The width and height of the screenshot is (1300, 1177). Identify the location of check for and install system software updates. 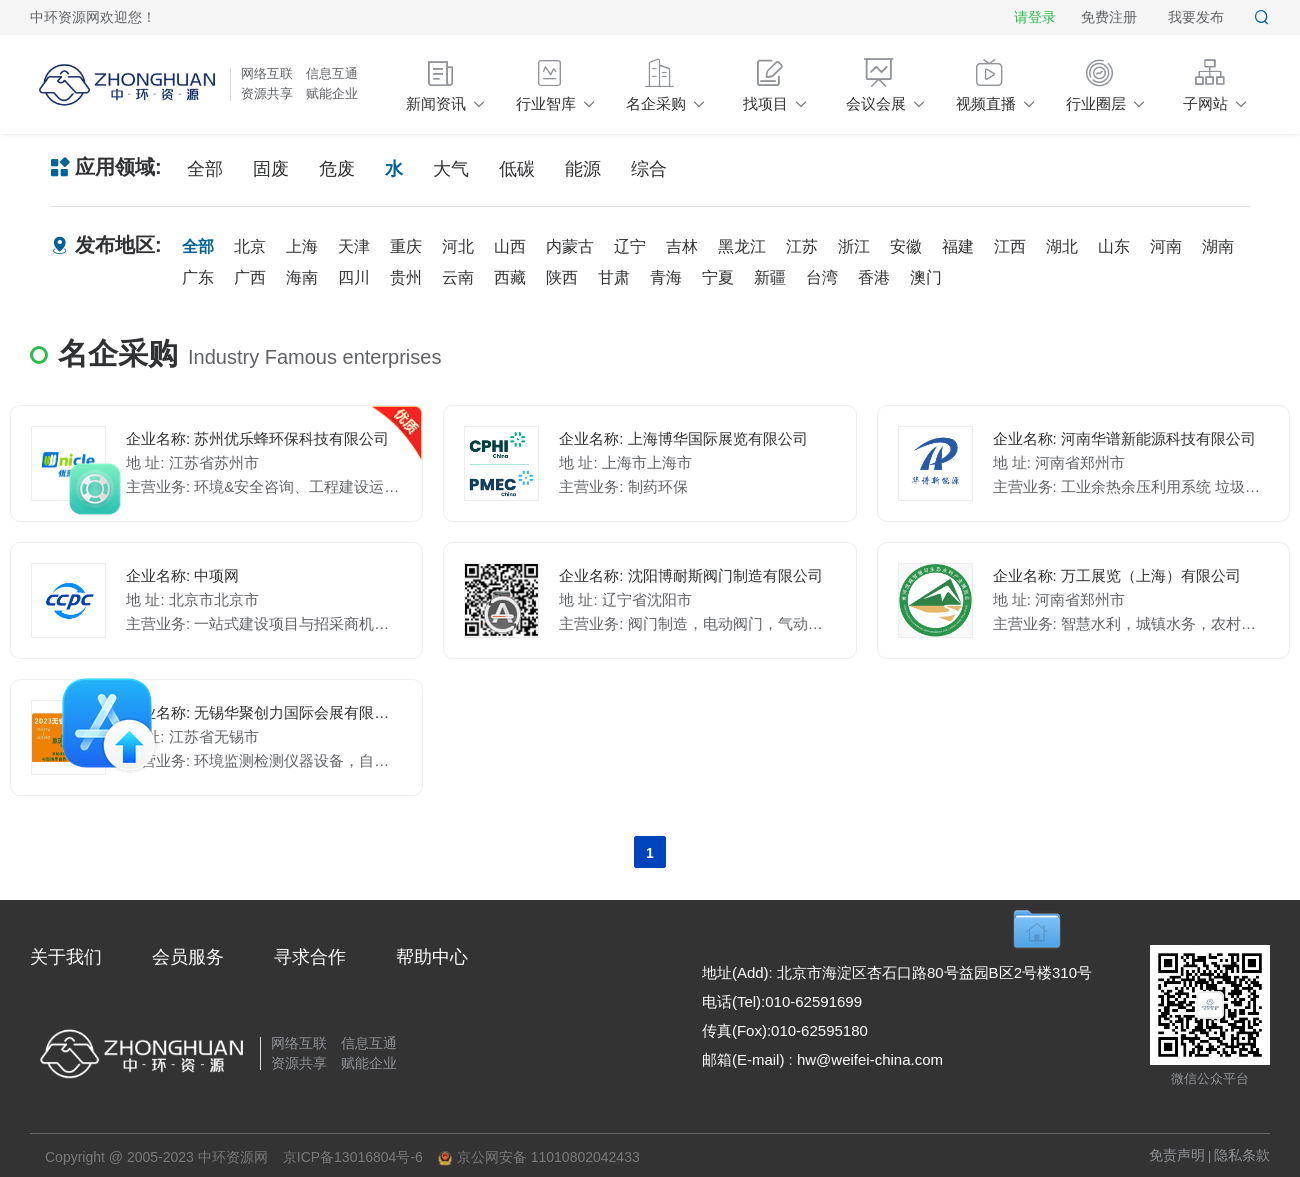
(107, 723).